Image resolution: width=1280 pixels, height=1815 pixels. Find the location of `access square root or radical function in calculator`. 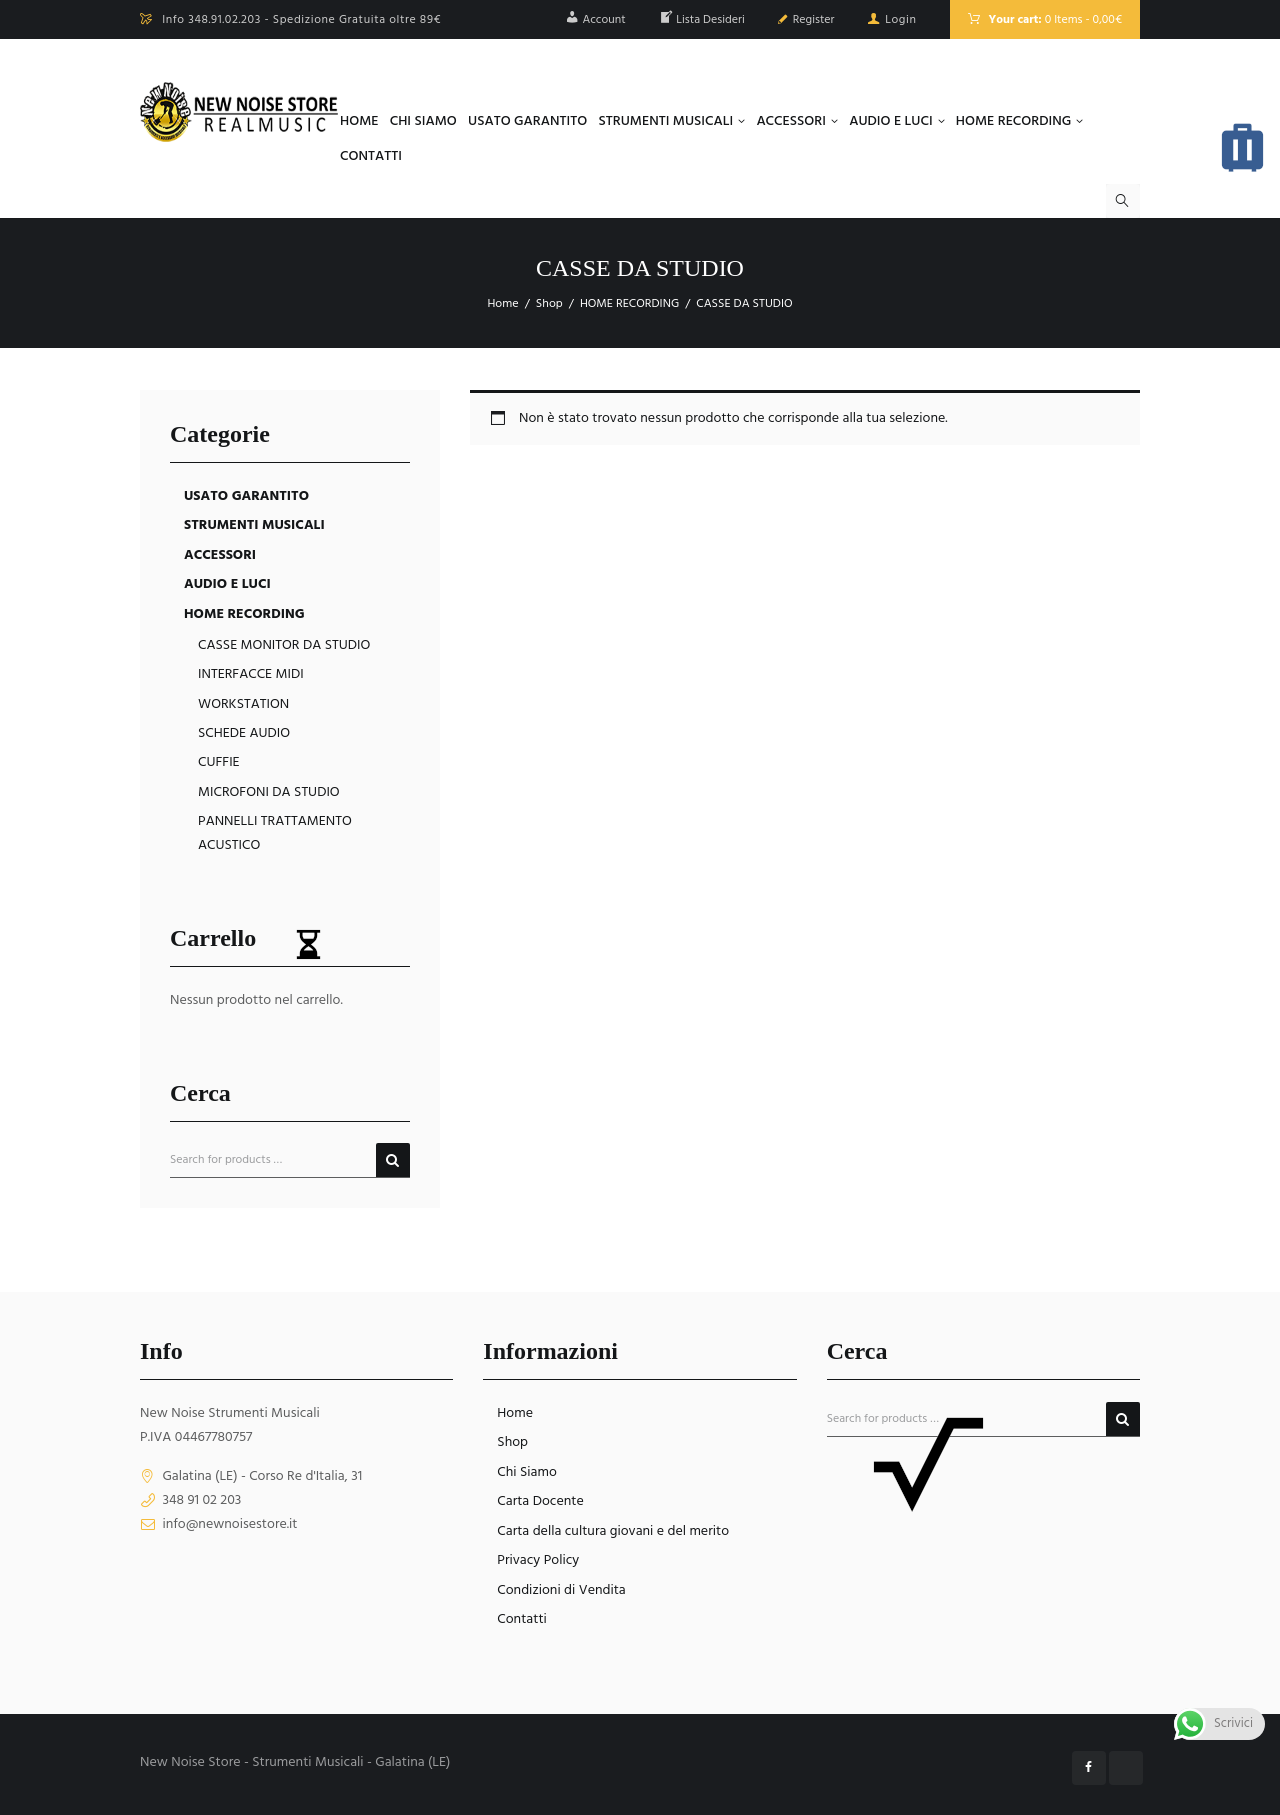

access square root or radical function in calculator is located at coordinates (928, 1461).